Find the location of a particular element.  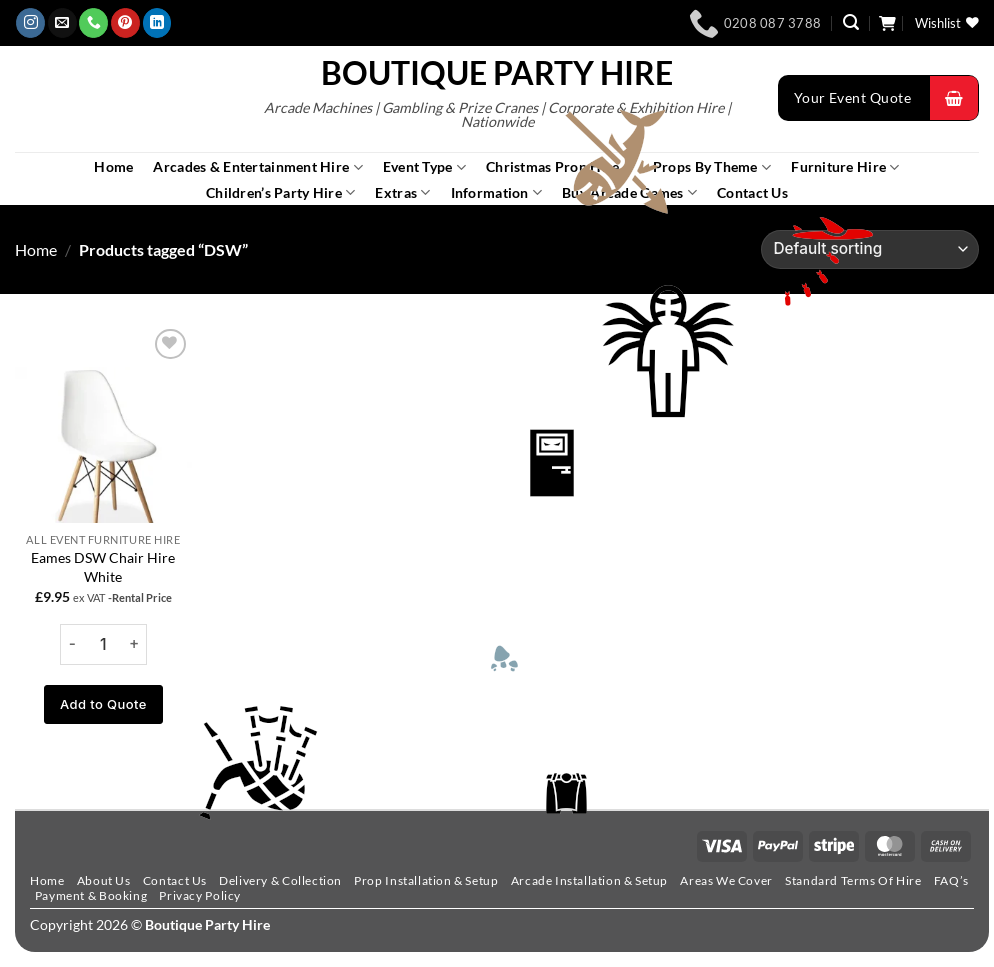

monitor door or entry point activity is located at coordinates (552, 463).